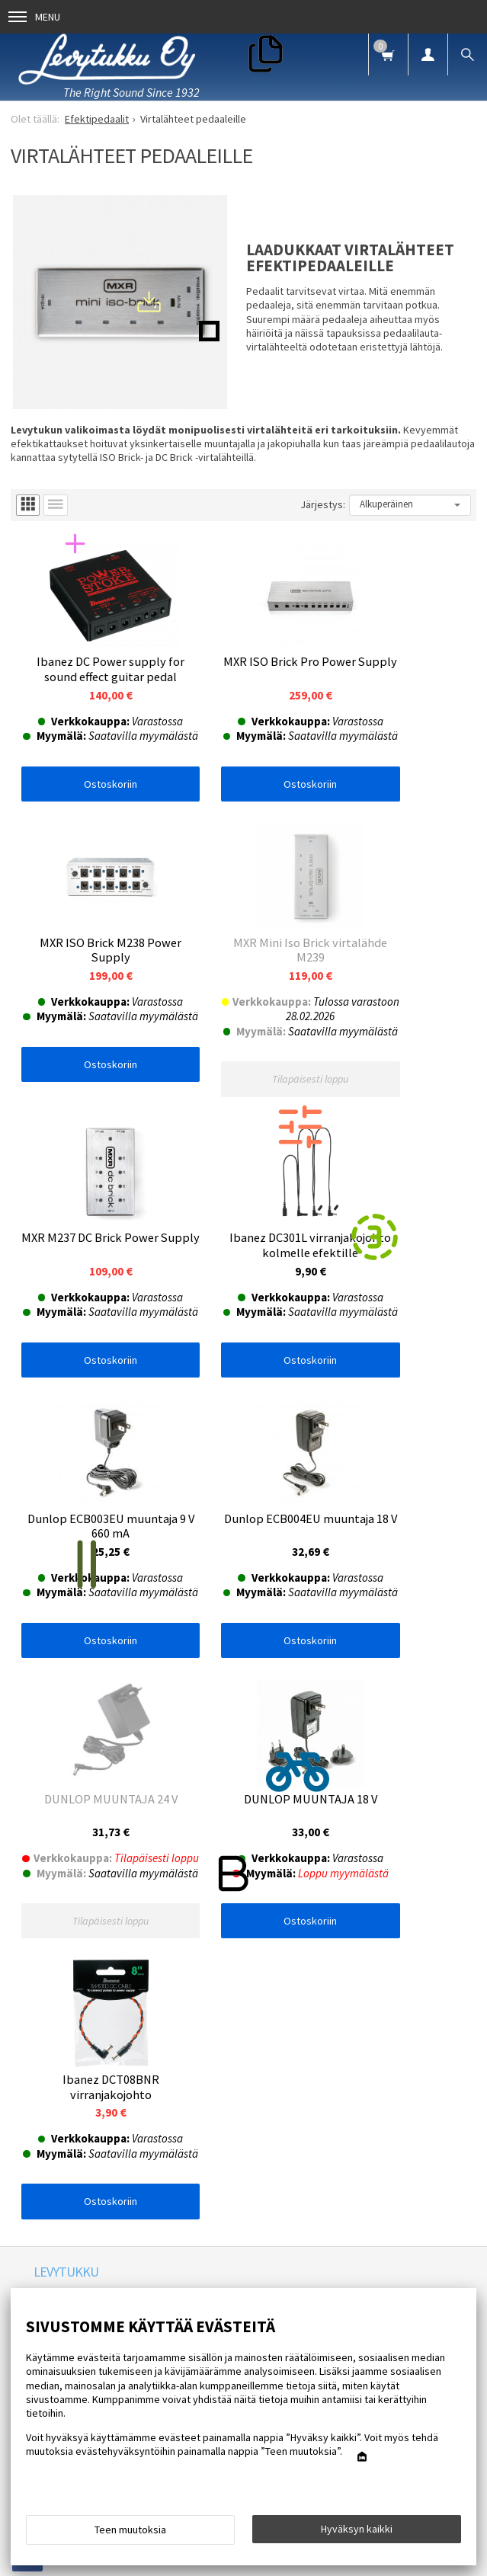 This screenshot has height=2576, width=487. What do you see at coordinates (75, 543) in the screenshot?
I see `add a new item` at bounding box center [75, 543].